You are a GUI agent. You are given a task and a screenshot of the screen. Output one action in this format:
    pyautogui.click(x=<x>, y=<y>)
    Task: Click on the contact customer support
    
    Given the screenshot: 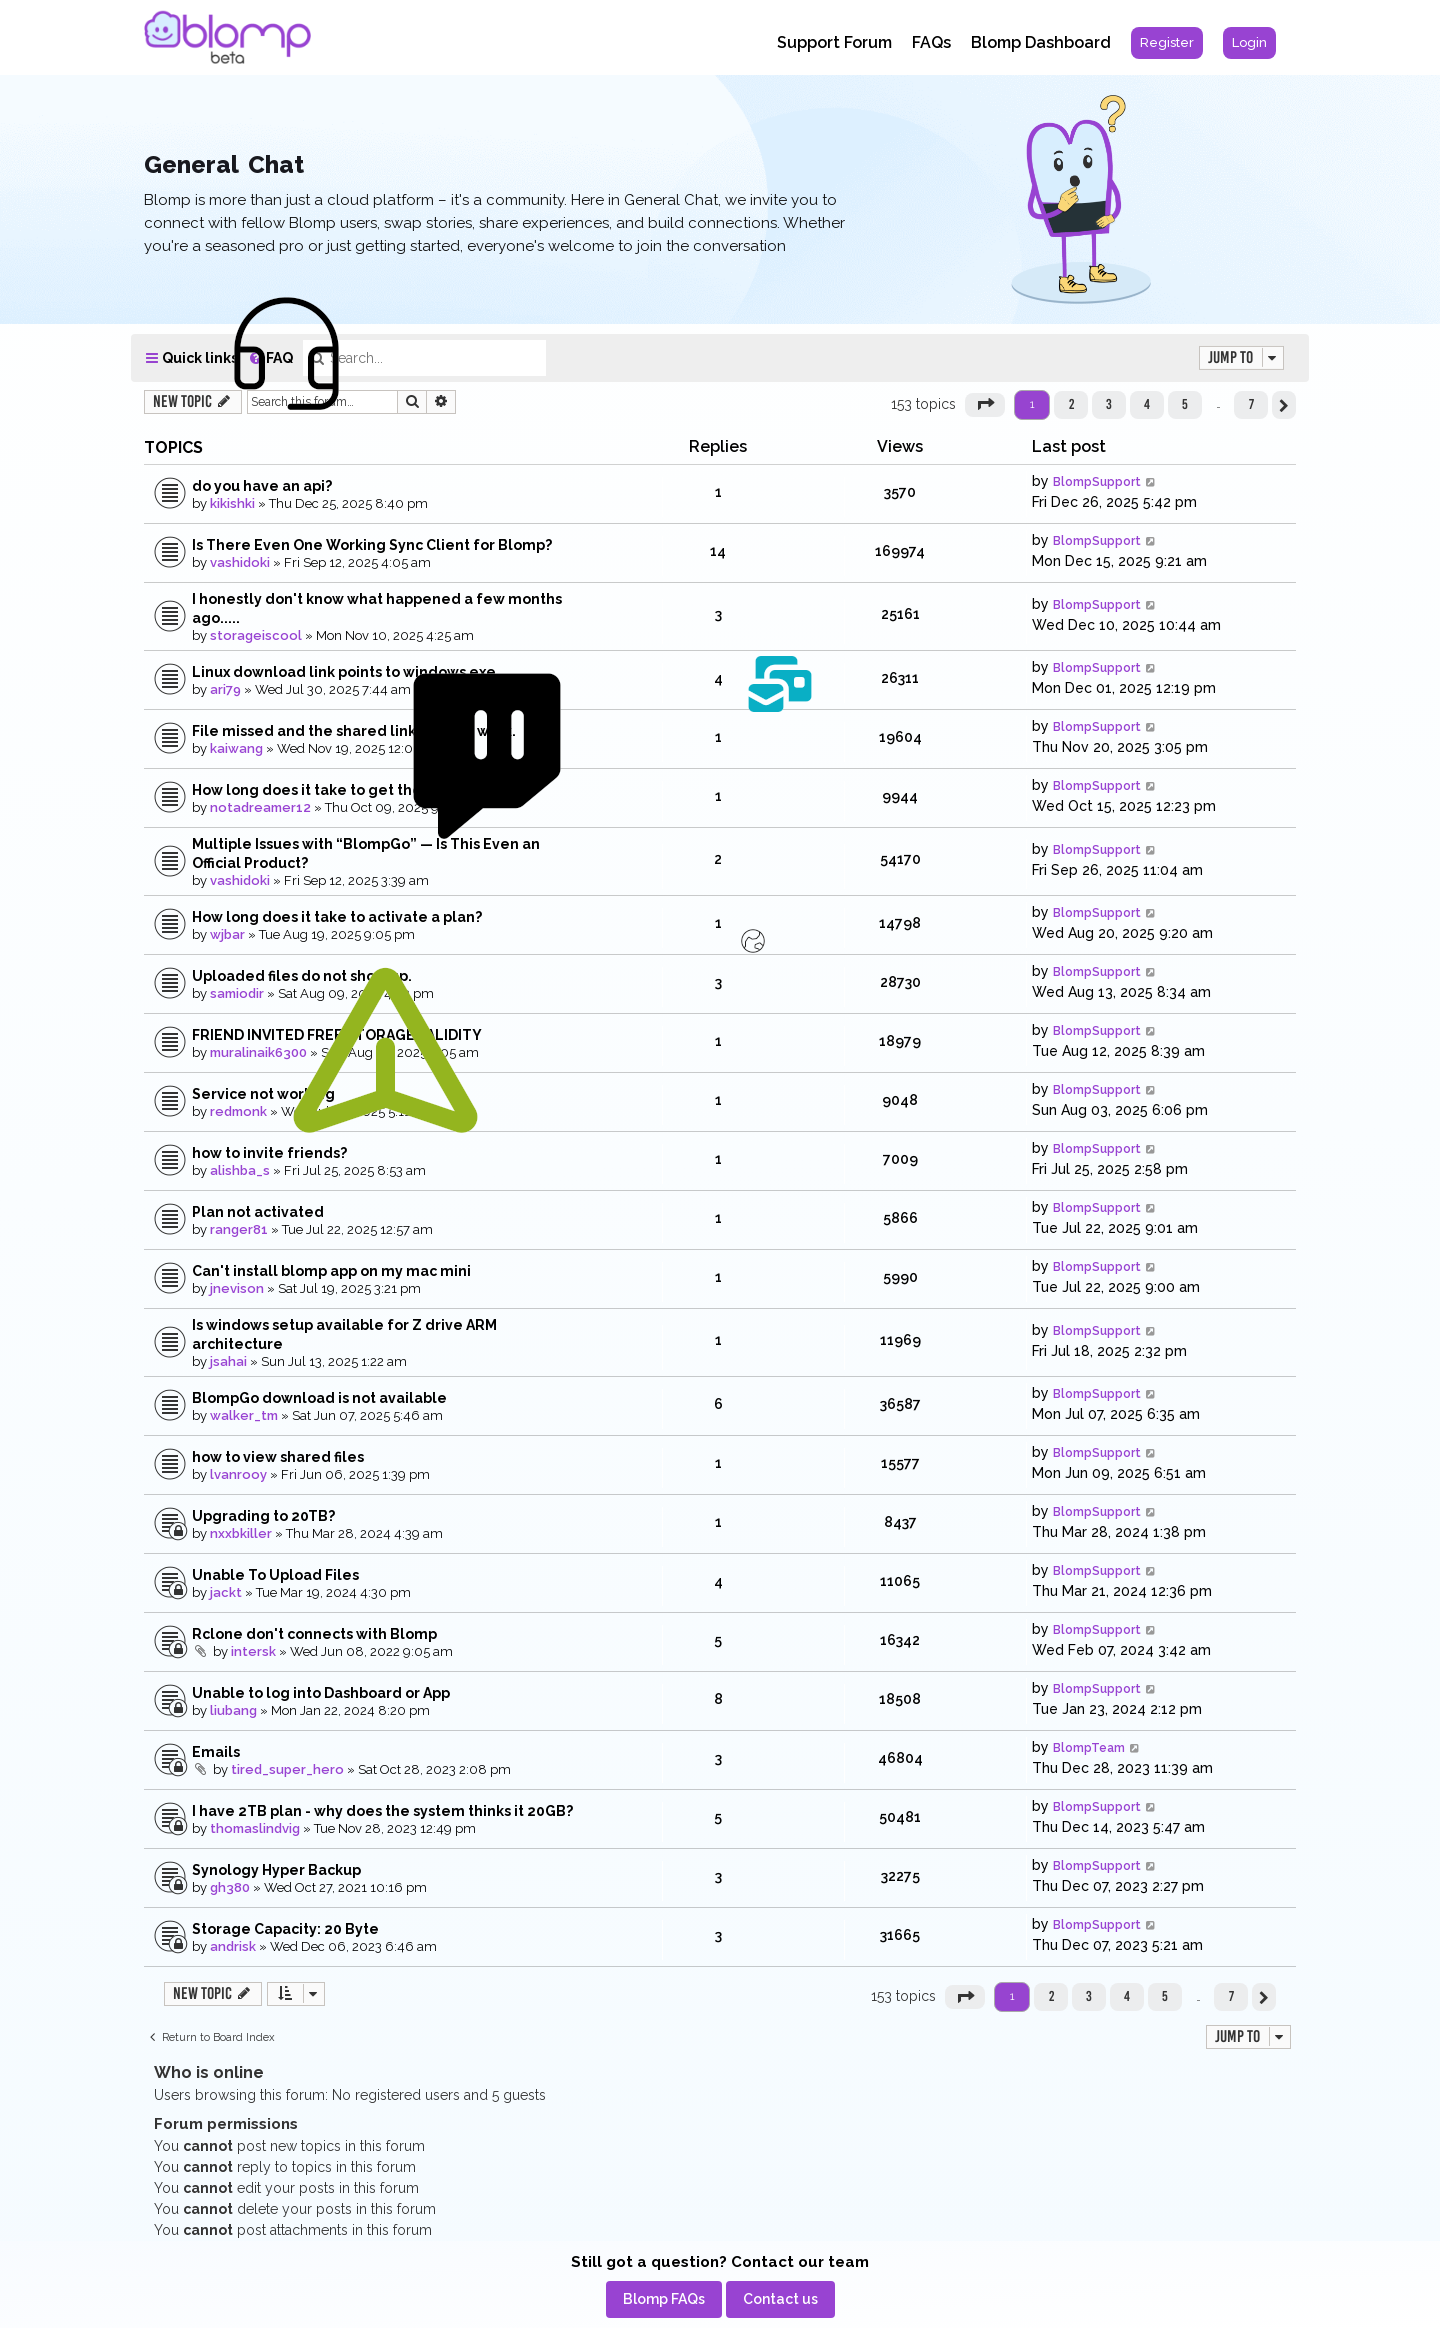 What is the action you would take?
    pyautogui.click(x=286, y=349)
    